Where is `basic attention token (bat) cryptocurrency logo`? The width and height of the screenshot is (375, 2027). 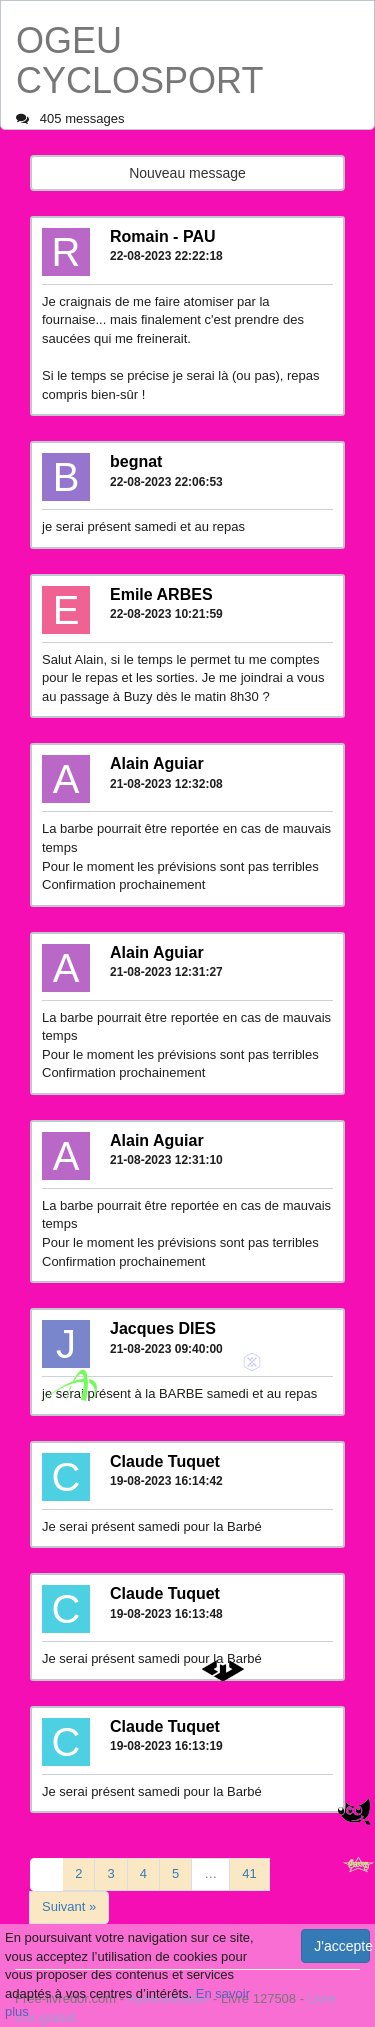
basic attention token (bat) cryptocurrency logo is located at coordinates (223, 1671).